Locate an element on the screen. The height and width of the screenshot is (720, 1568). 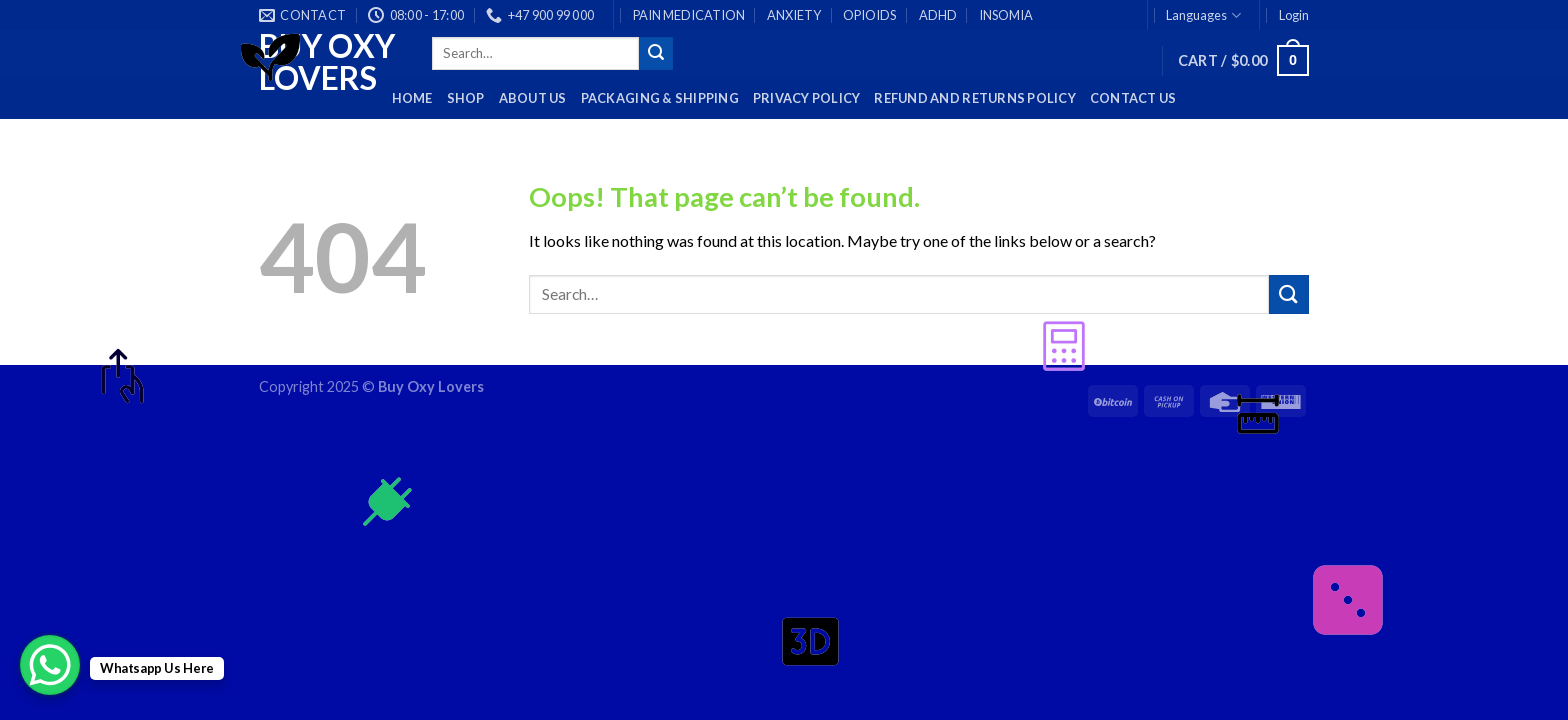
access measurement tools is located at coordinates (1258, 415).